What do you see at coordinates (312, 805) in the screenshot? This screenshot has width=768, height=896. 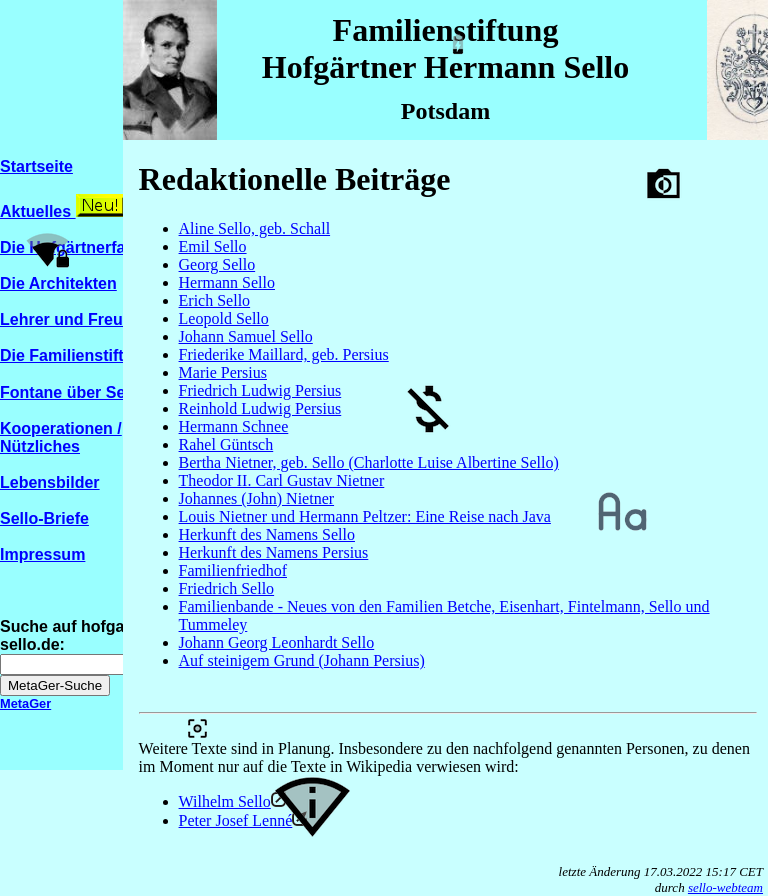 I see `view wifi network information` at bounding box center [312, 805].